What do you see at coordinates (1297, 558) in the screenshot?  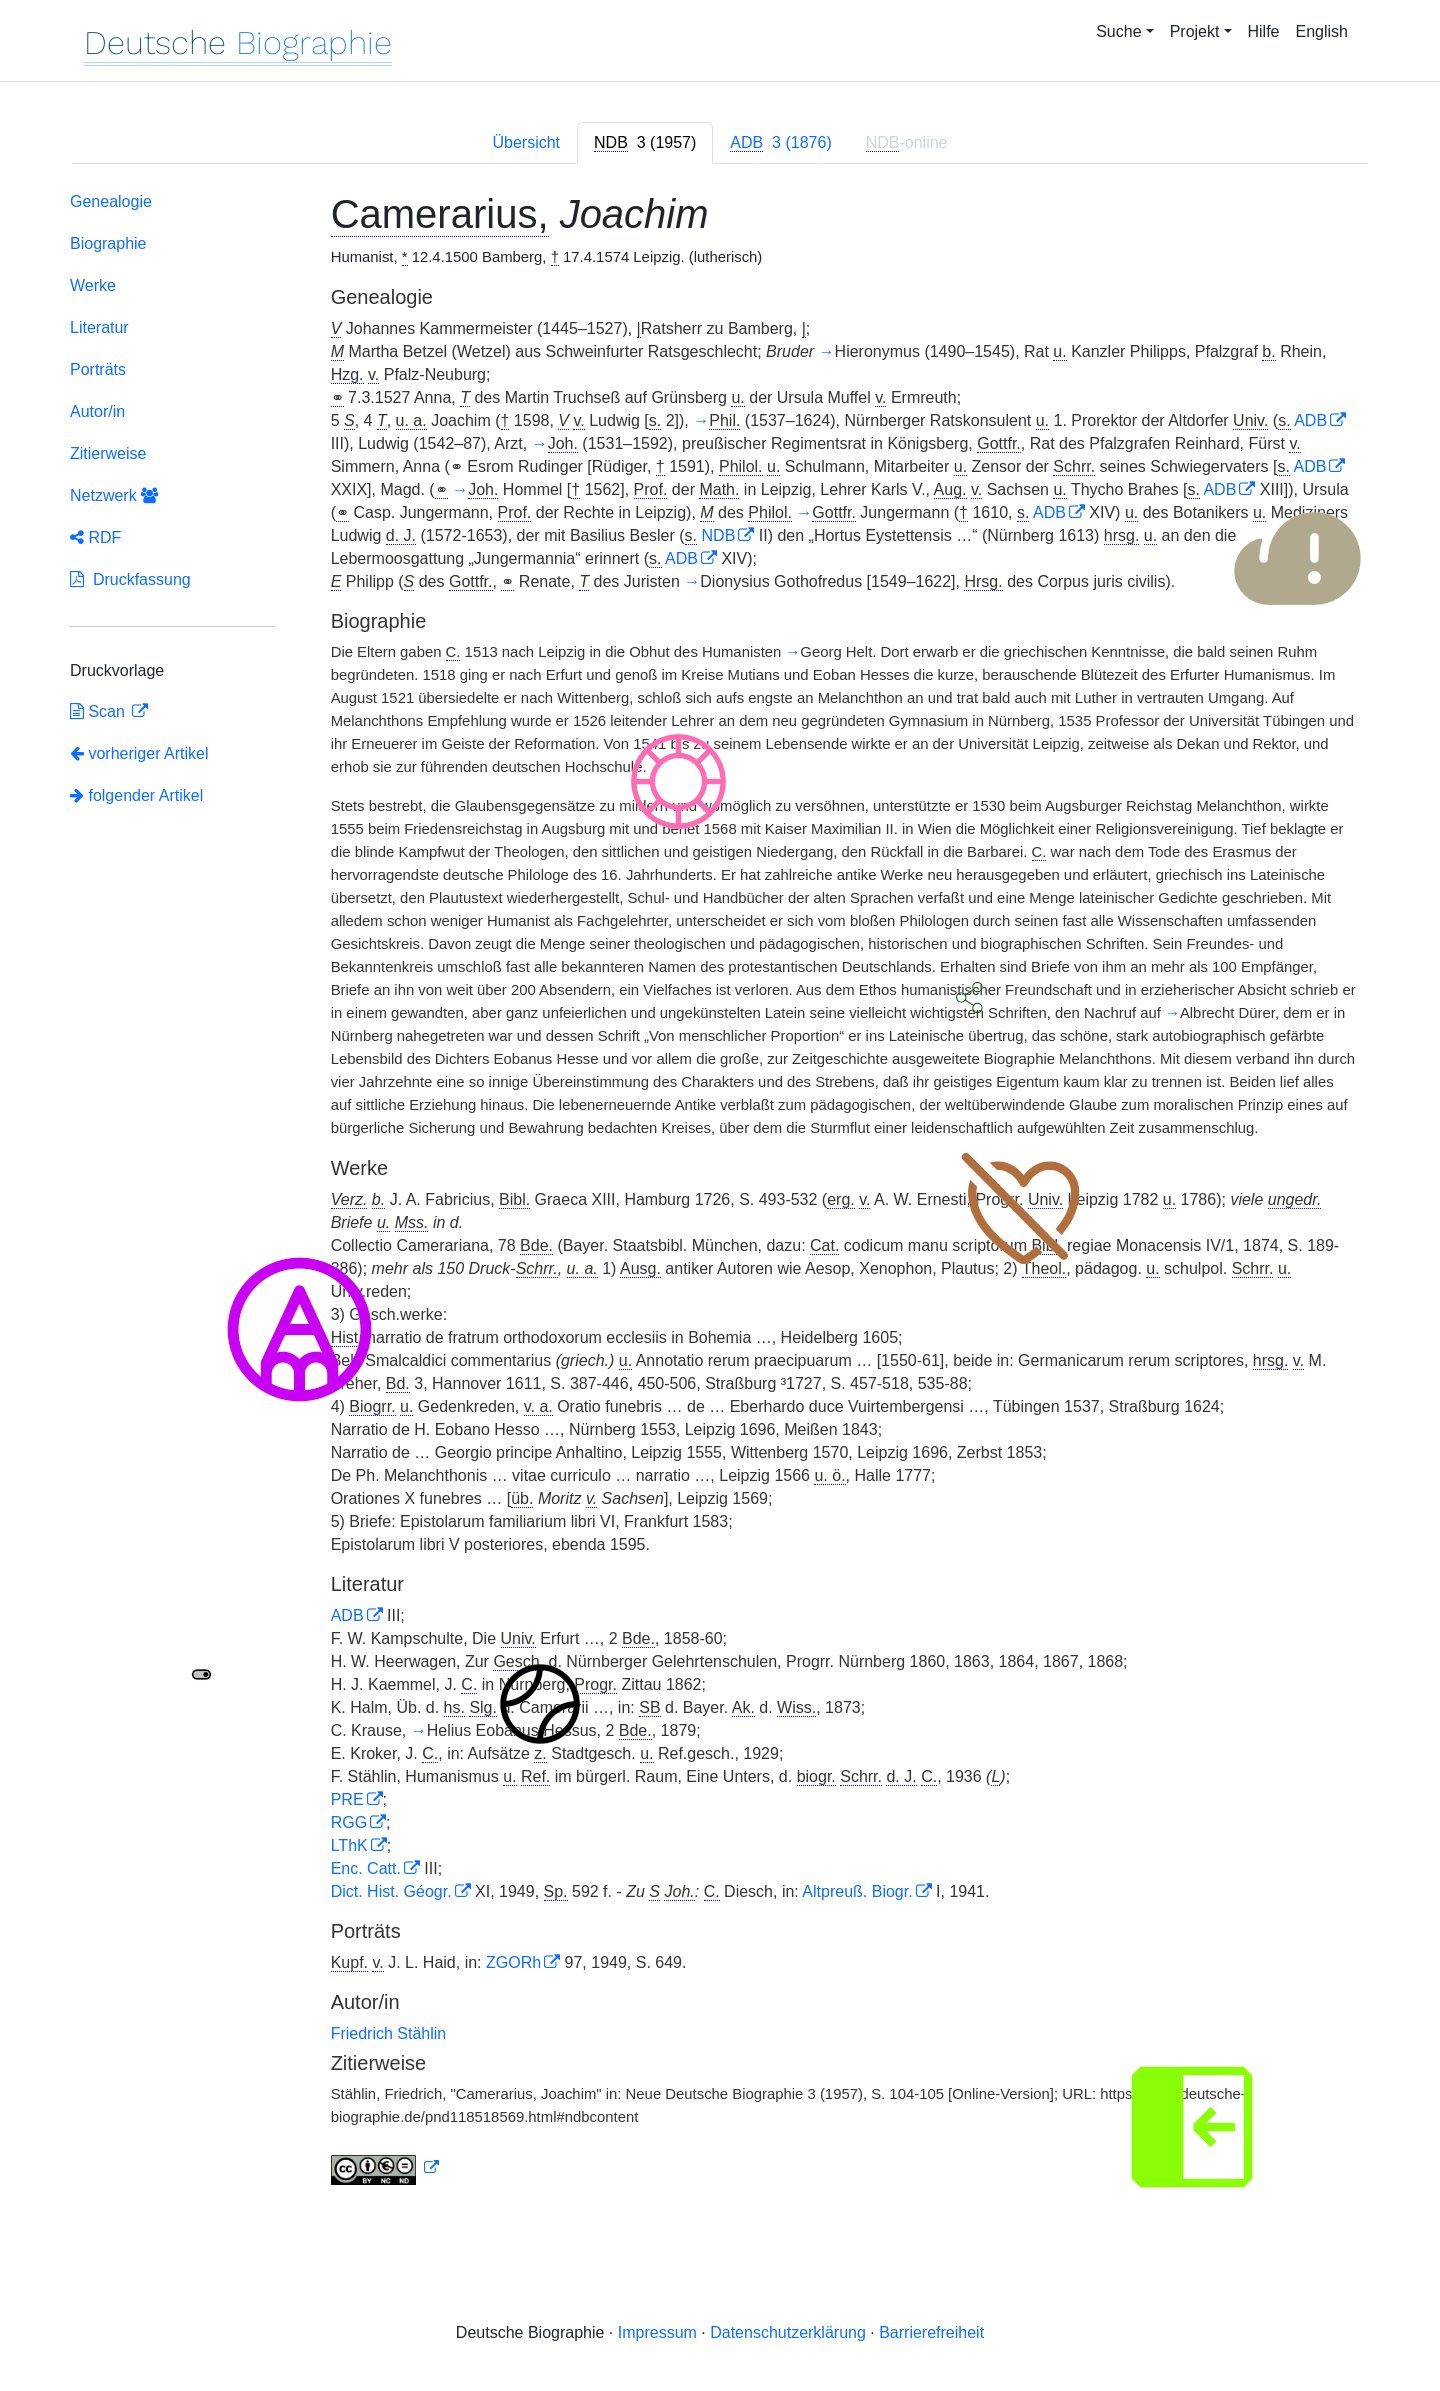 I see `cloud storage warning or issue detected` at bounding box center [1297, 558].